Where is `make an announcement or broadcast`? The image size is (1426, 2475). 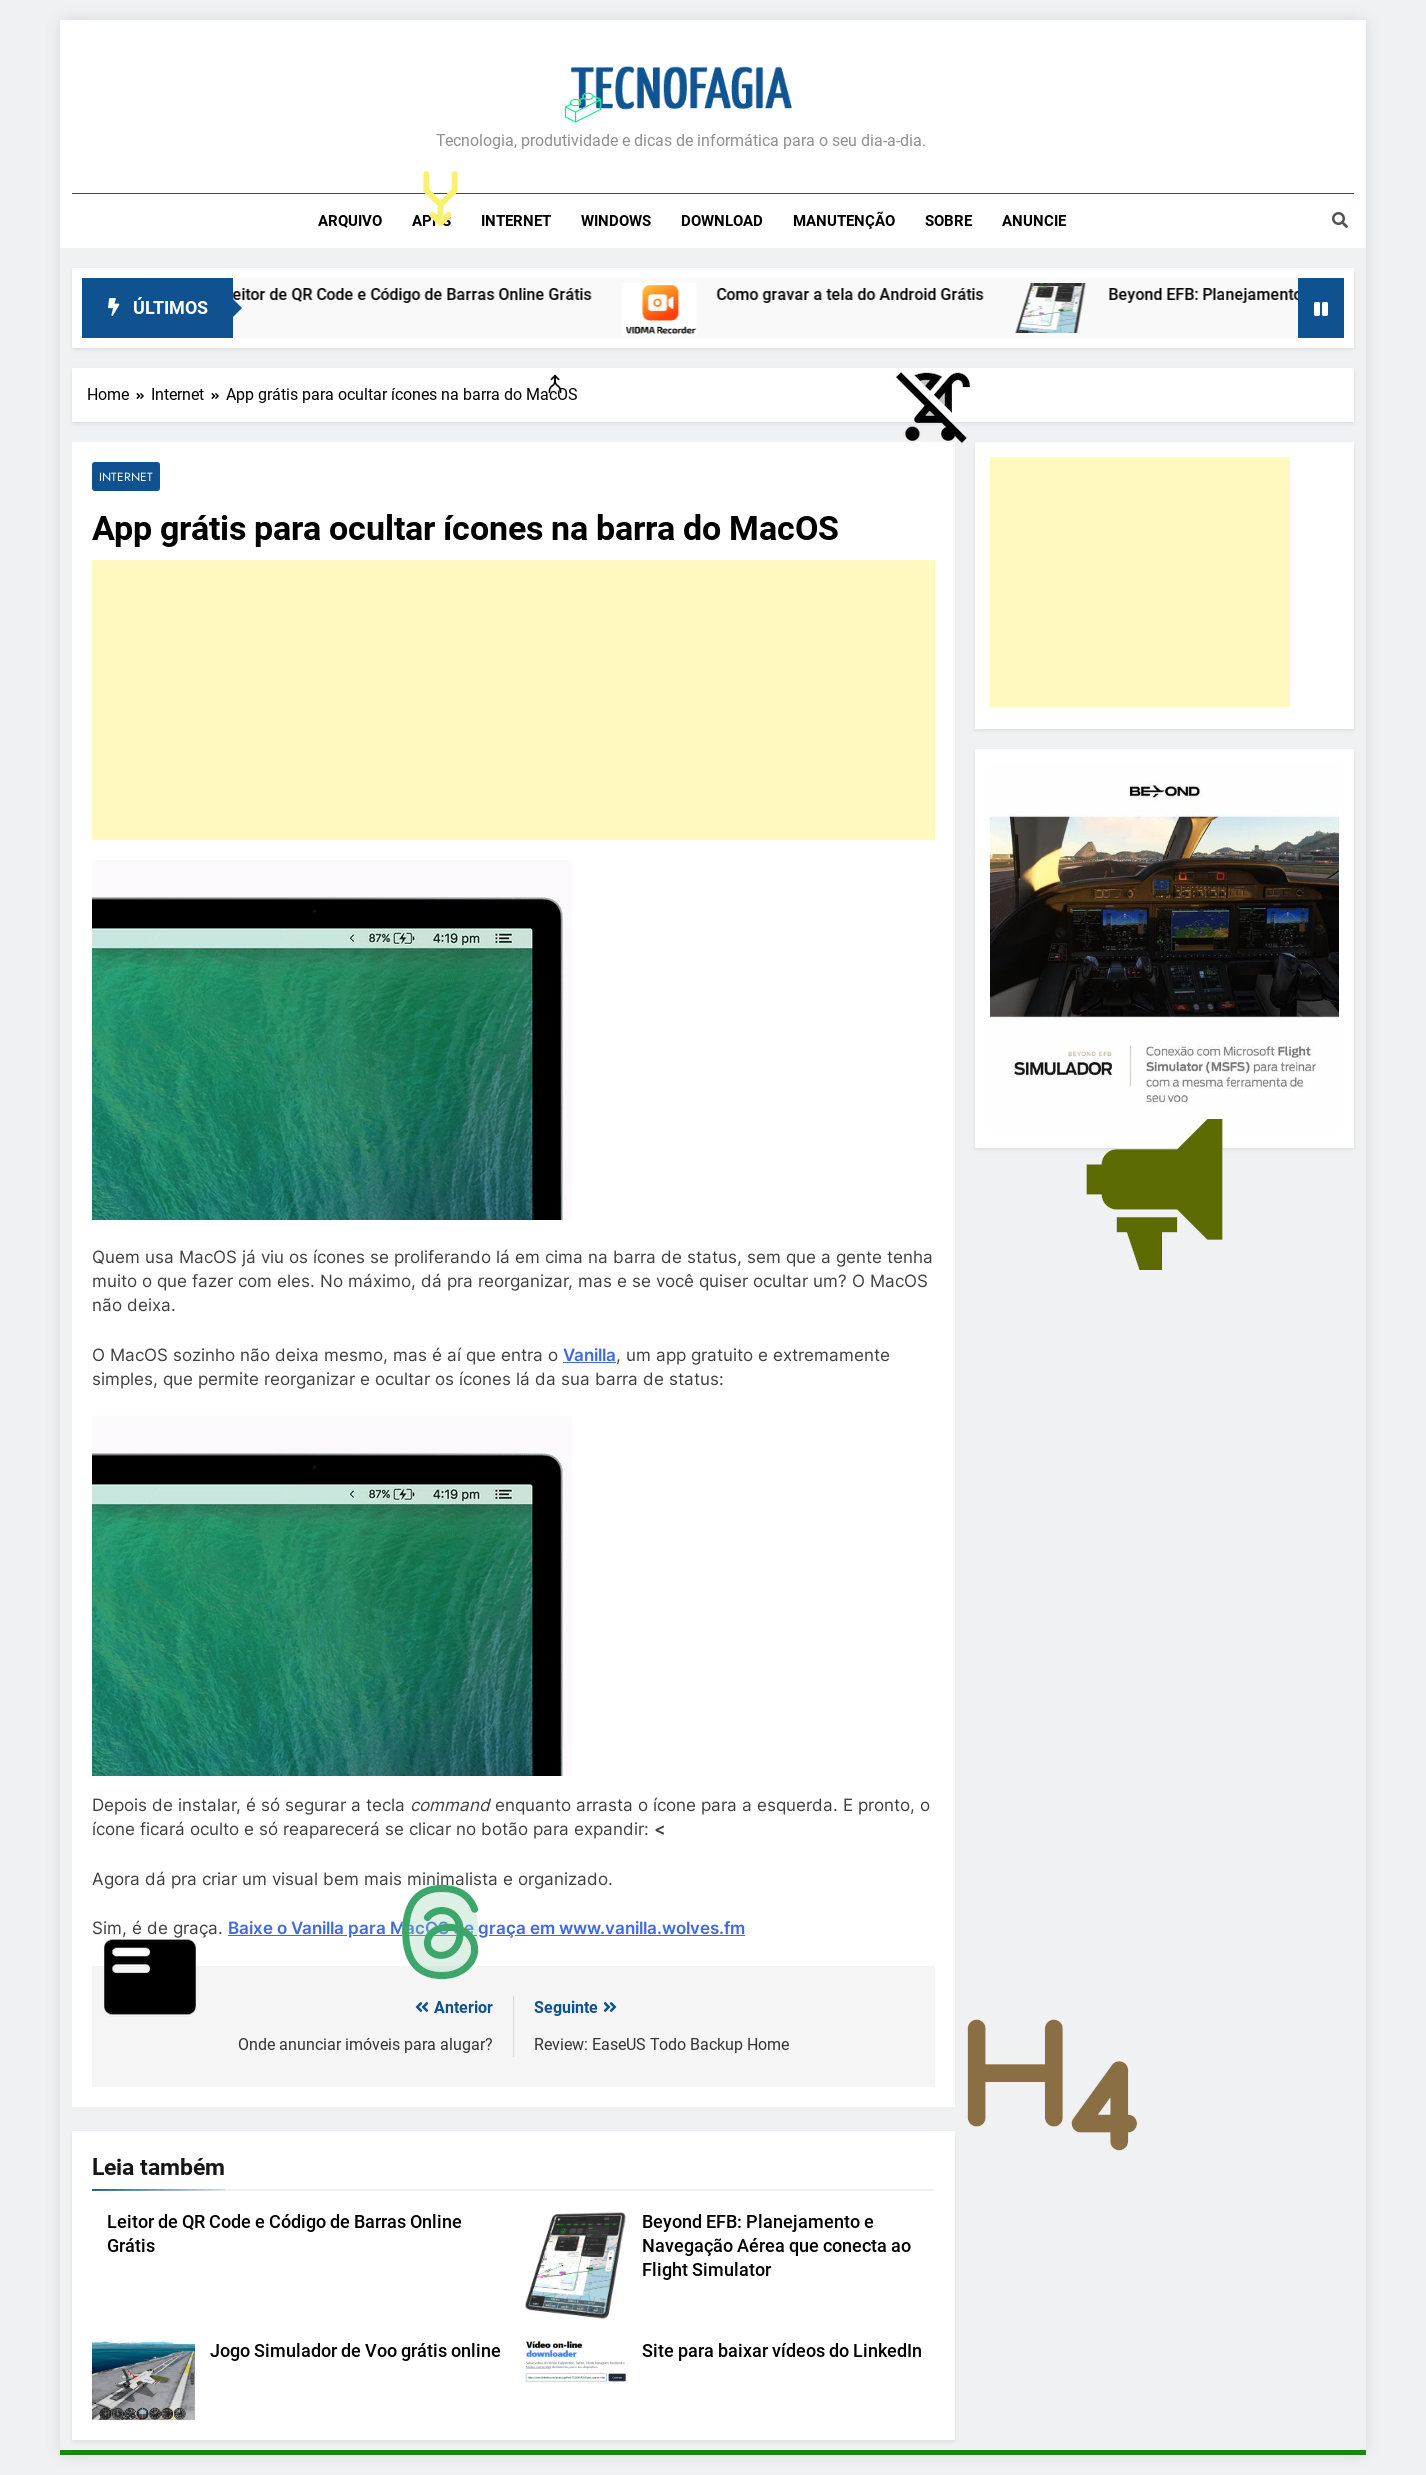
make an announcement or broadcast is located at coordinates (1154, 1194).